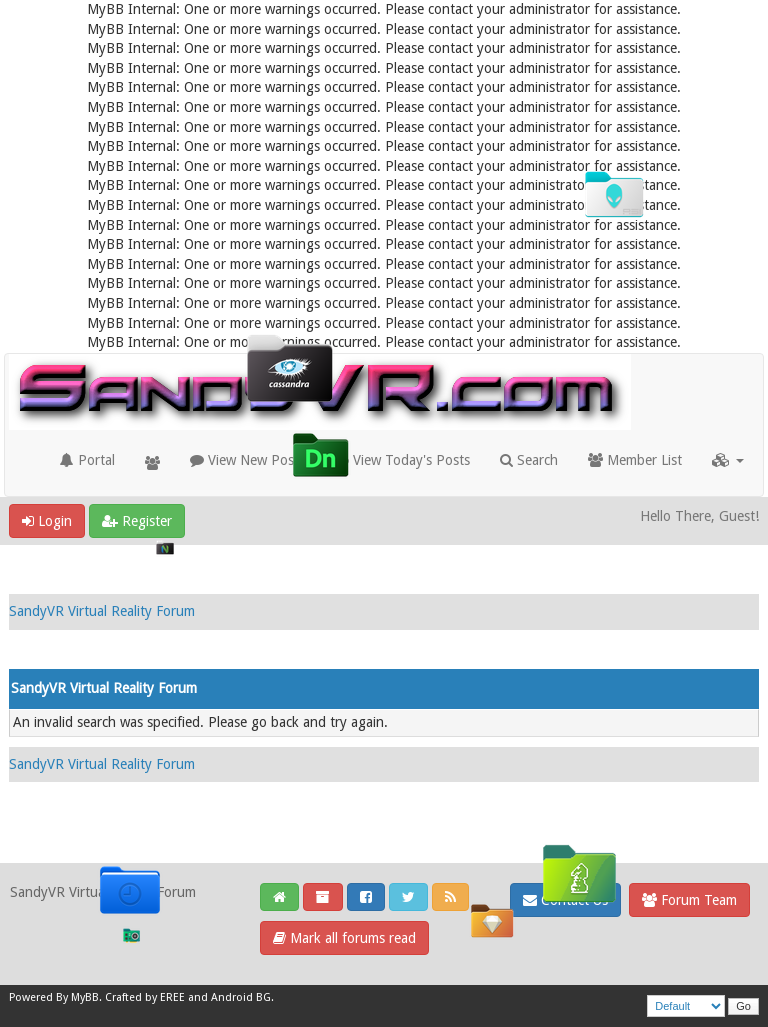  I want to click on open graphics or image files folder, so click(131, 935).